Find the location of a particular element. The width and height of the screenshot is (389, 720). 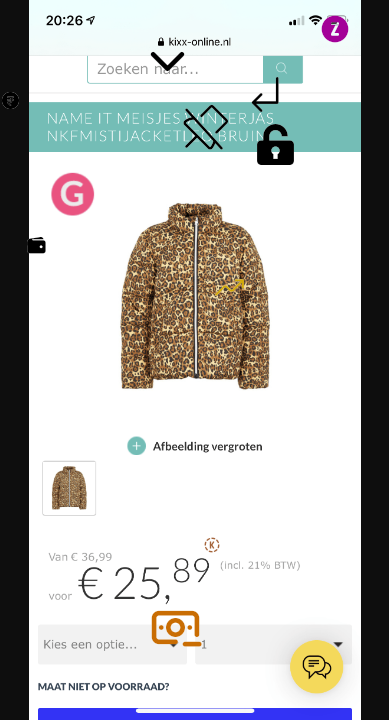

unlock or access secured content is located at coordinates (275, 144).